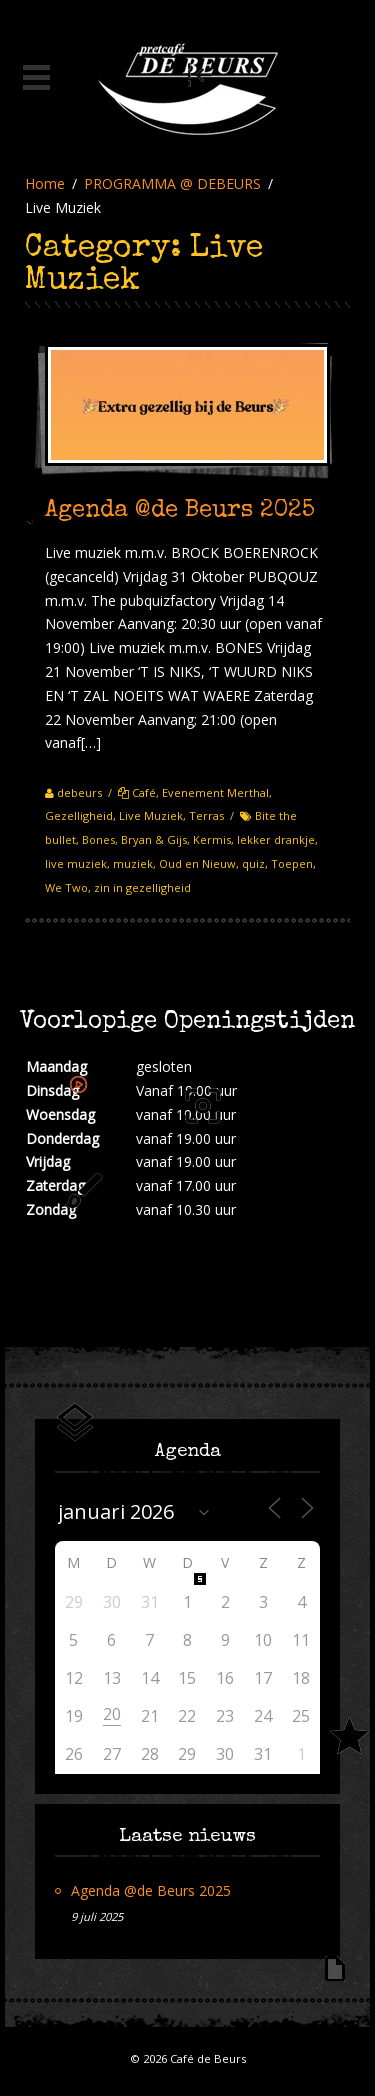 The width and height of the screenshot is (375, 2096). What do you see at coordinates (203, 1106) in the screenshot?
I see `center focus on camera viewfinder` at bounding box center [203, 1106].